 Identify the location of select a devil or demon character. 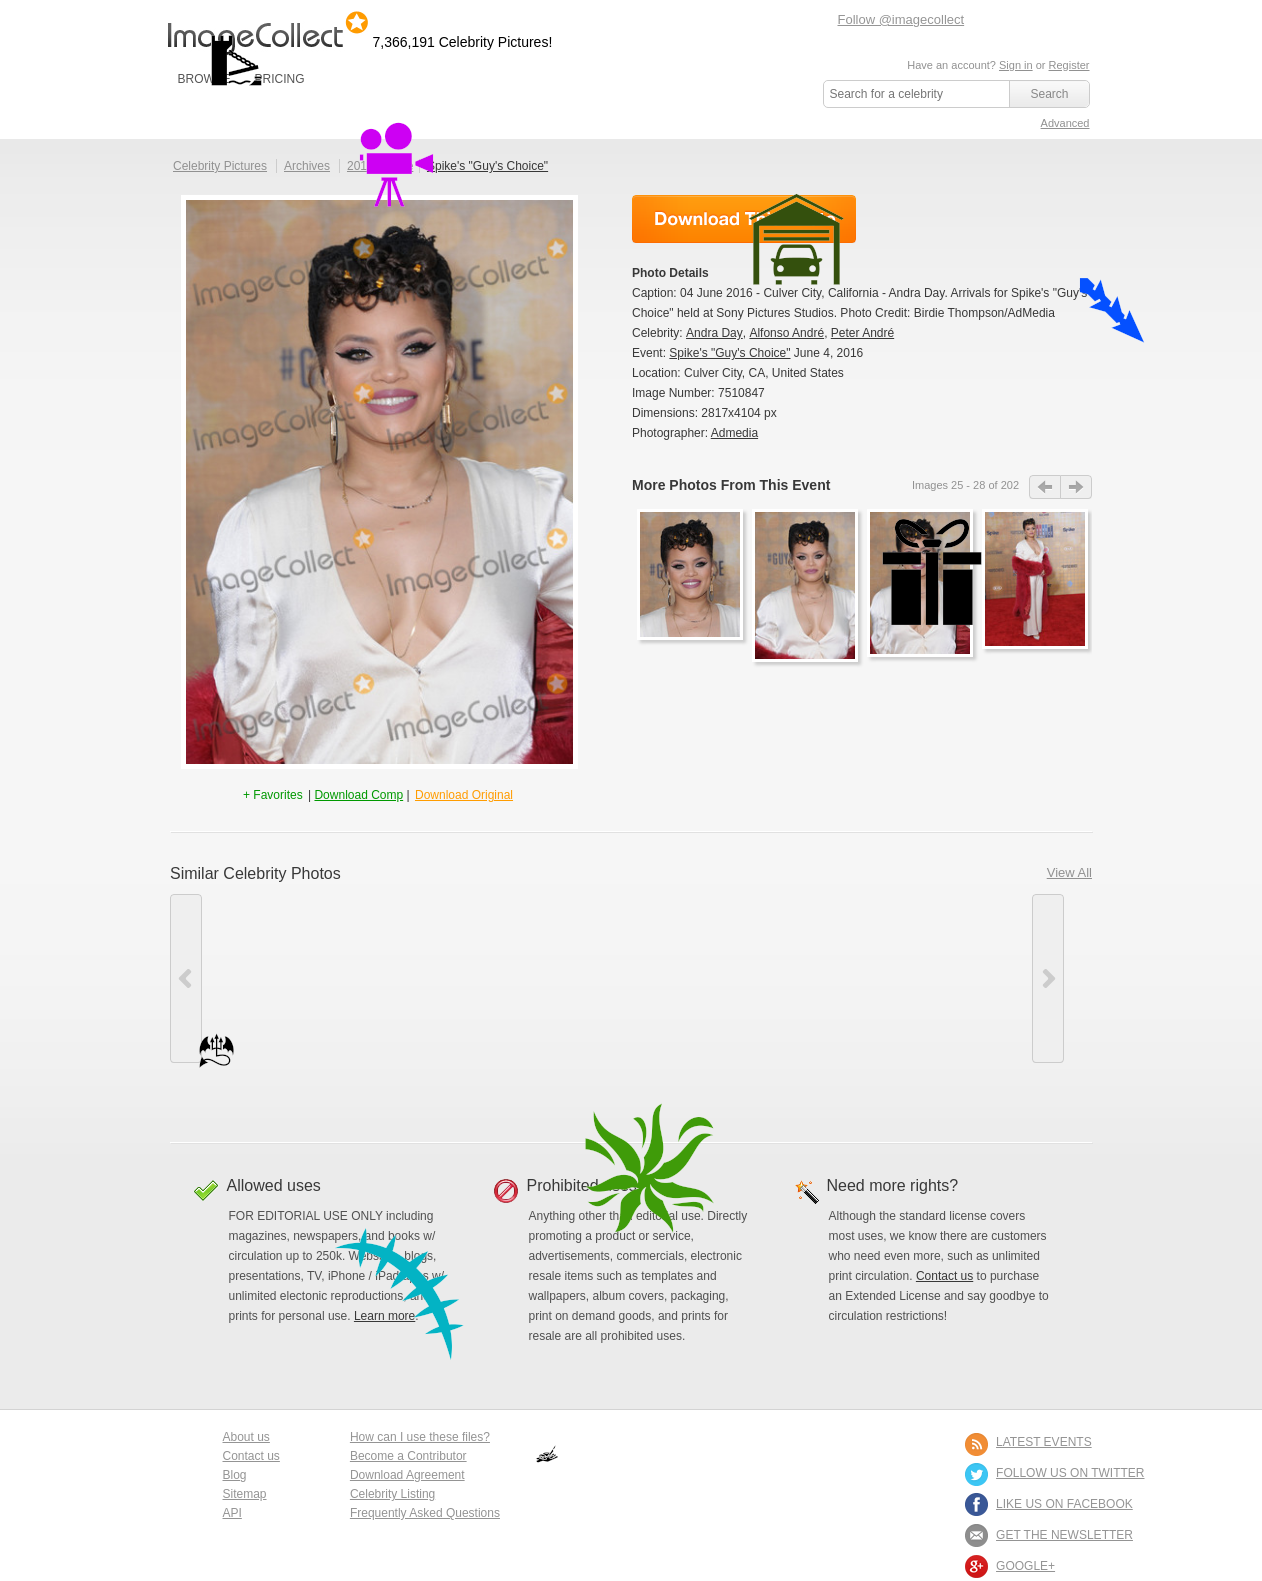
(216, 1050).